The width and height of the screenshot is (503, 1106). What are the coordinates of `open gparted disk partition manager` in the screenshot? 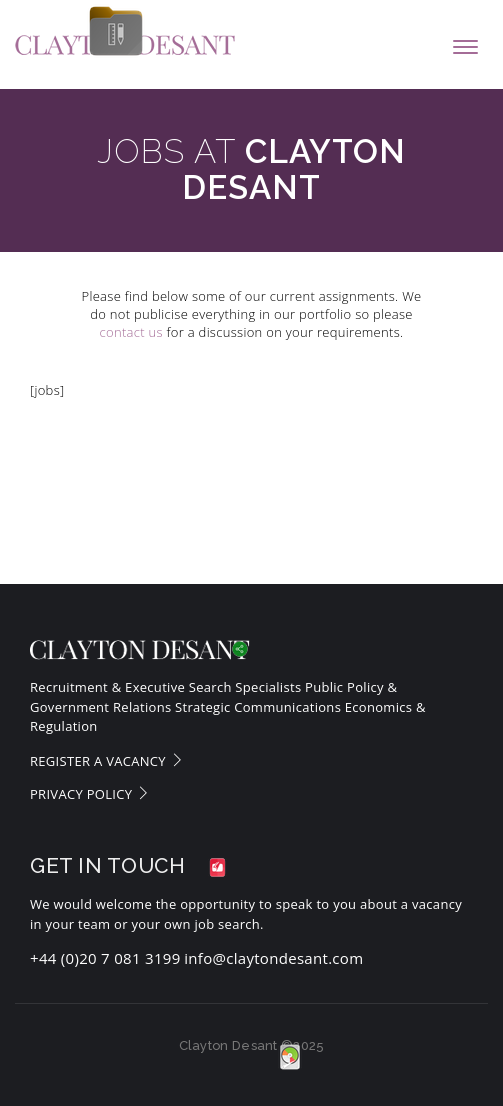 It's located at (290, 1057).